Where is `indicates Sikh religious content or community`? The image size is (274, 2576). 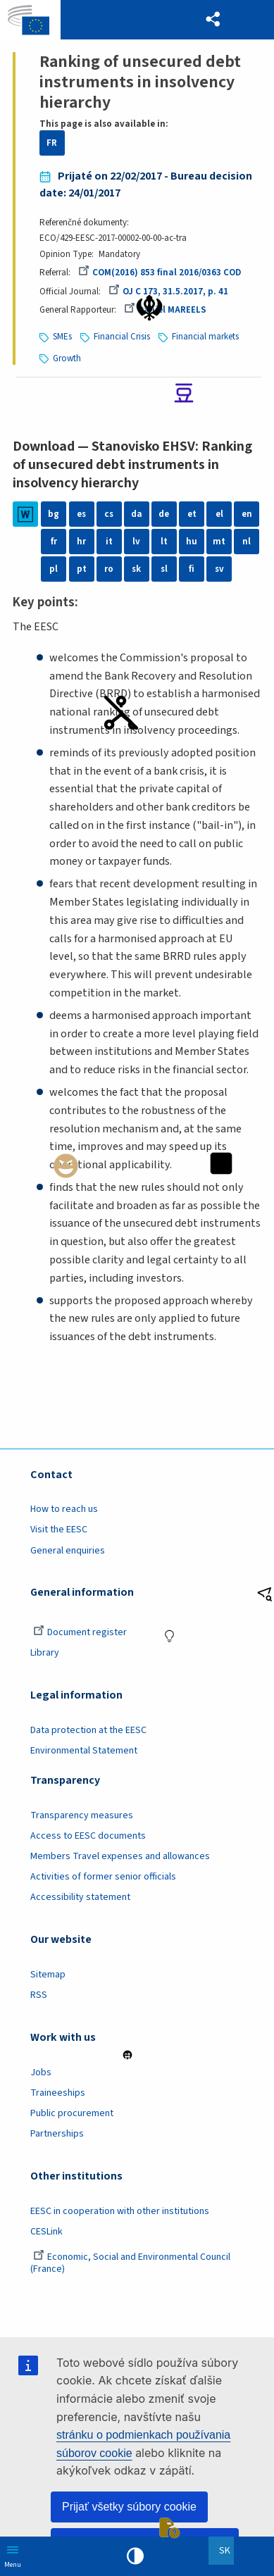
indicates Sikh religious content or community is located at coordinates (149, 308).